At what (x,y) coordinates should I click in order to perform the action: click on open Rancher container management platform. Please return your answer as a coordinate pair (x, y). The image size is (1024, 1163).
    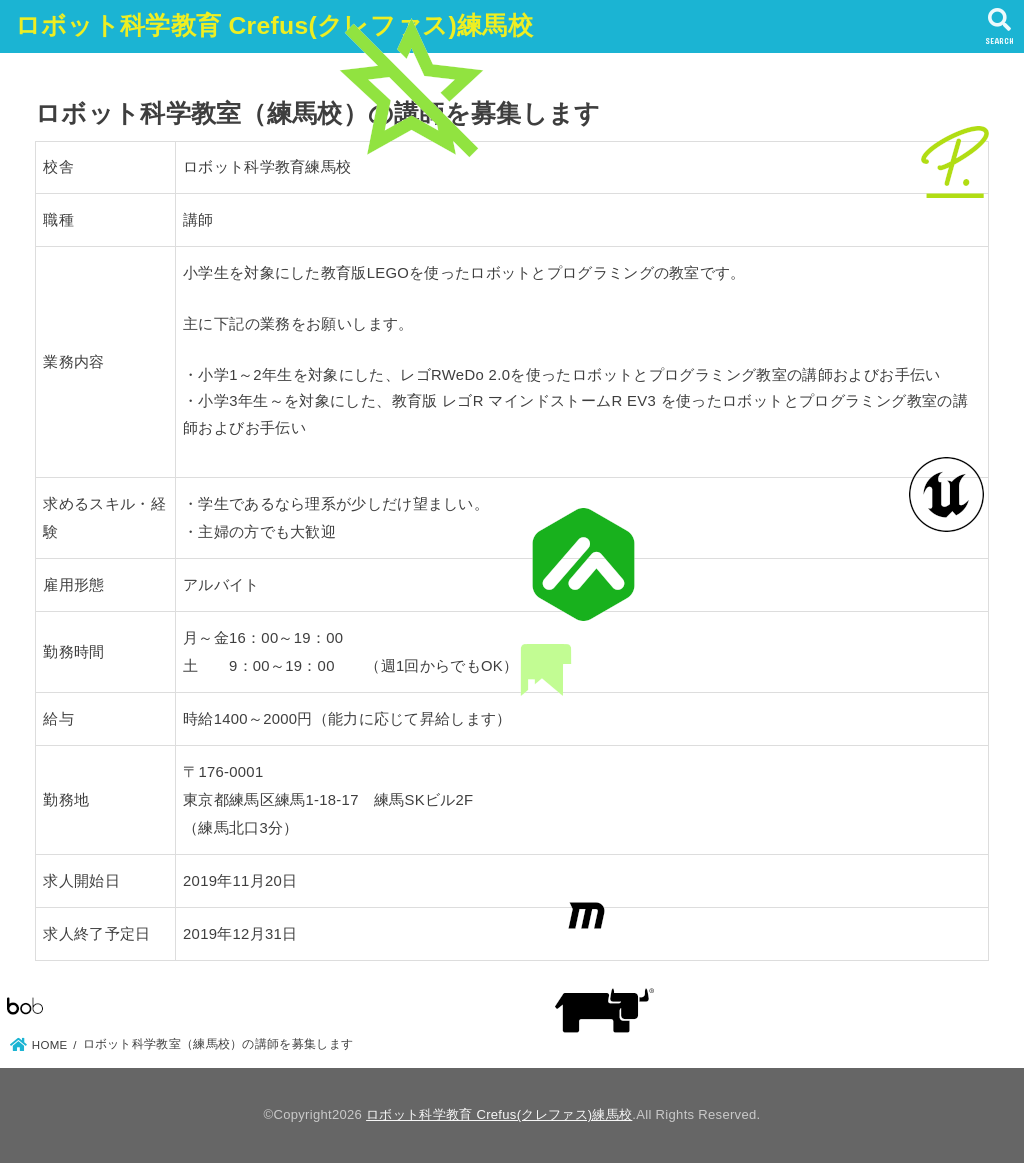
    Looking at the image, I should click on (604, 1010).